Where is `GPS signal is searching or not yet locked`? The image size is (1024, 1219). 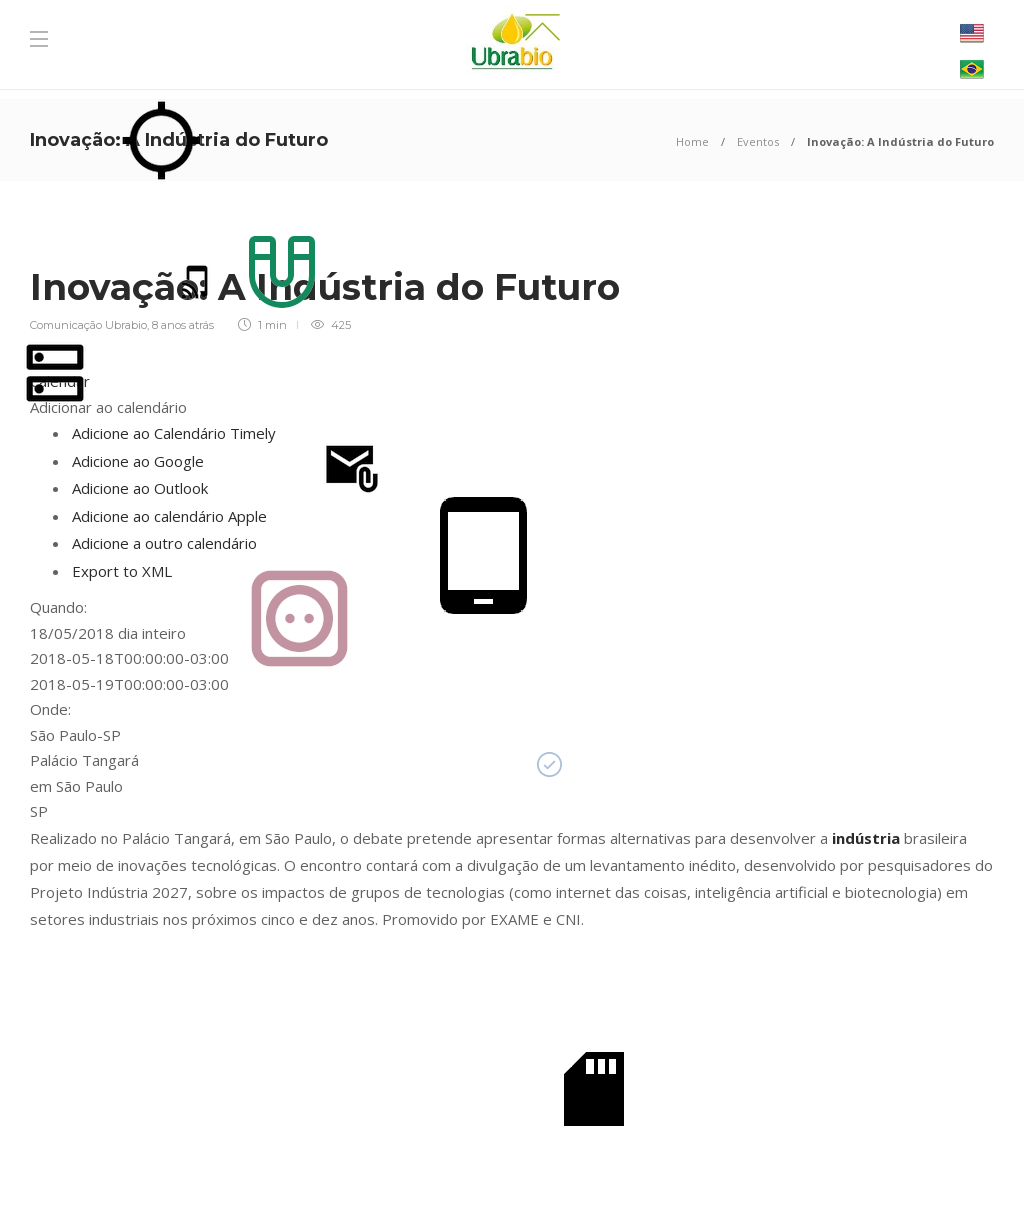
GPS signal is searching or not yet locked is located at coordinates (161, 140).